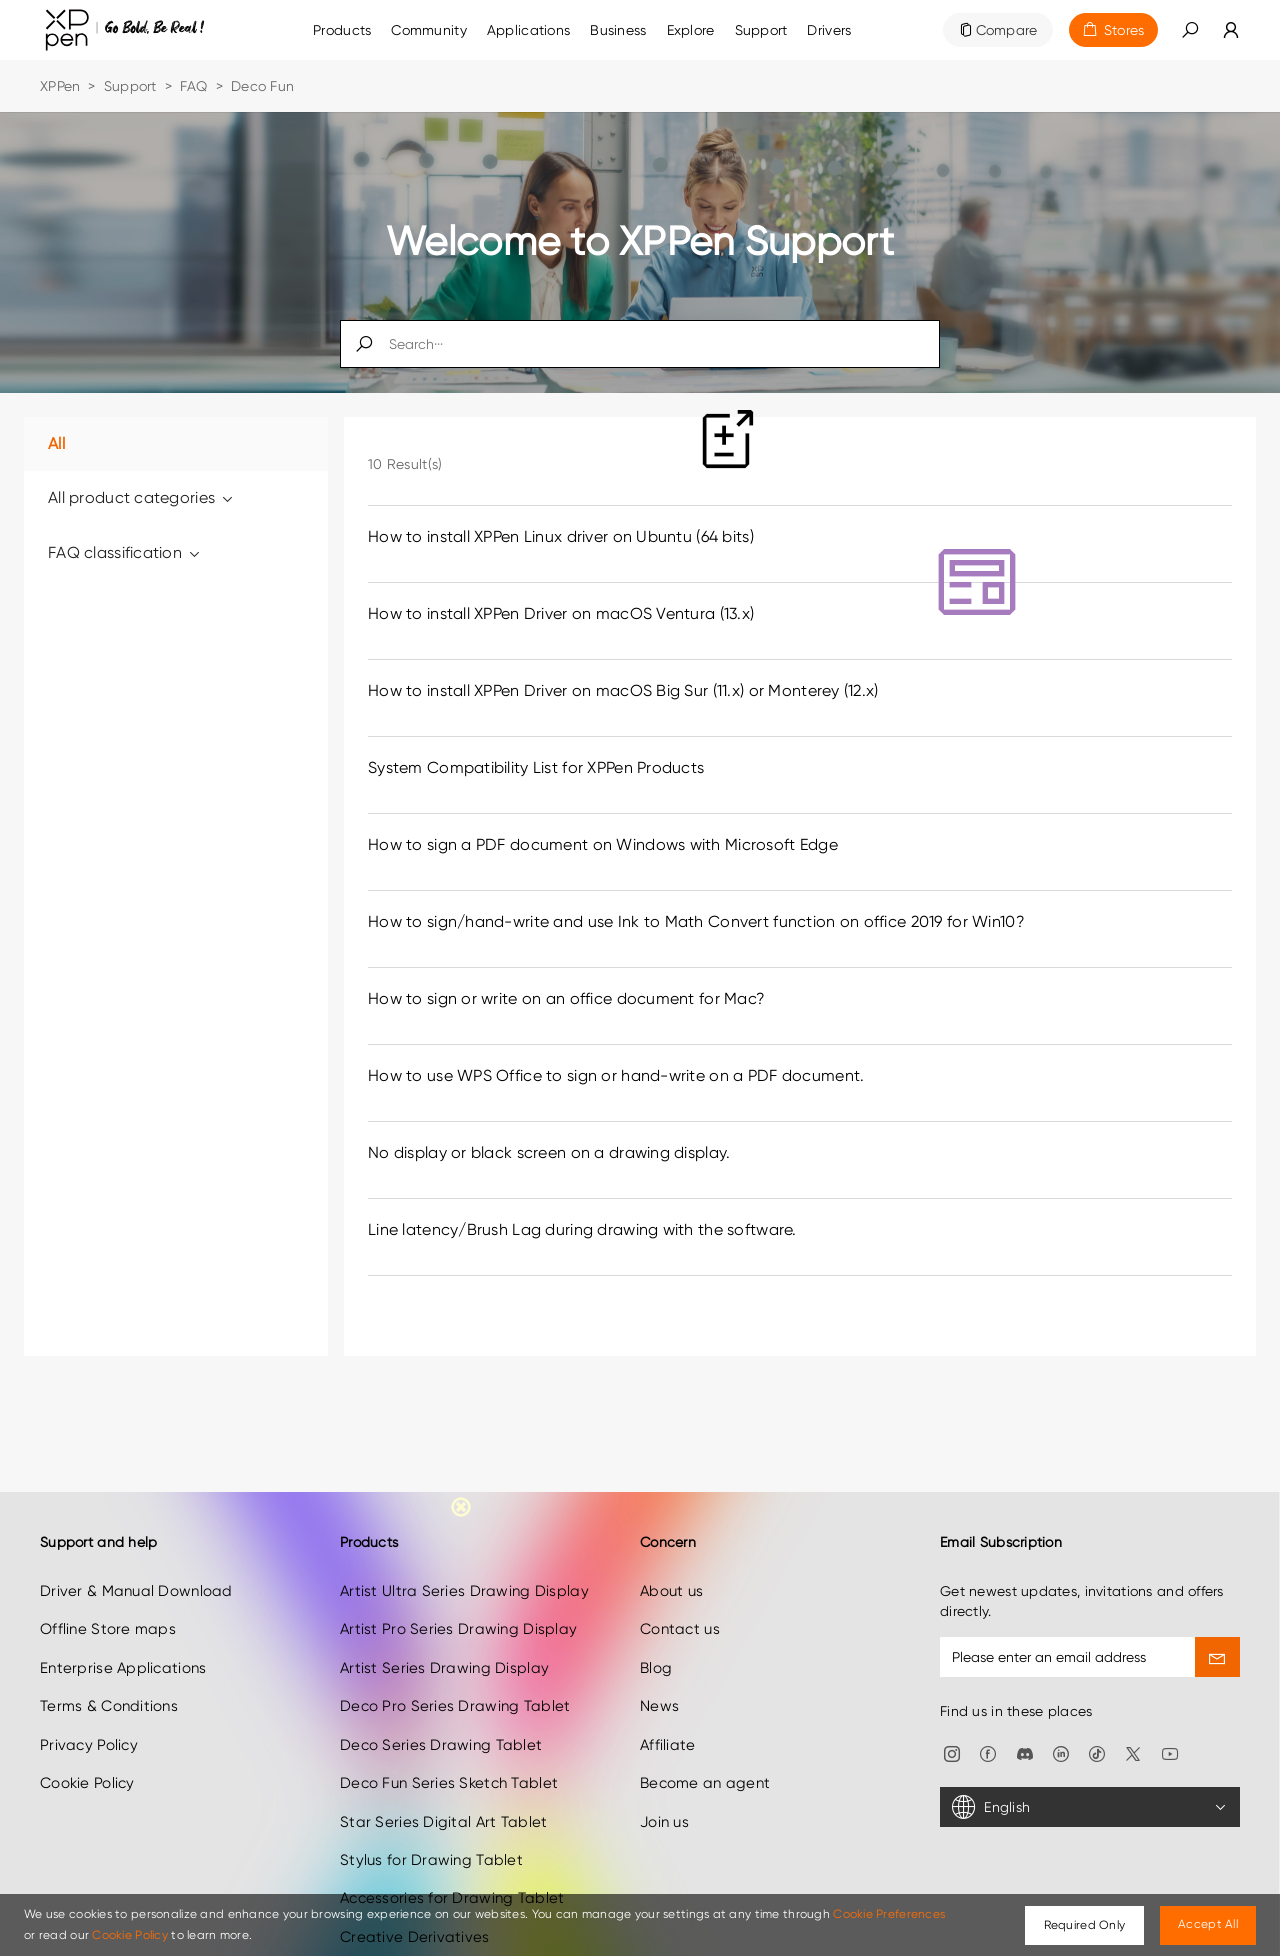 The height and width of the screenshot is (1956, 1280). I want to click on preview a document or file, so click(977, 582).